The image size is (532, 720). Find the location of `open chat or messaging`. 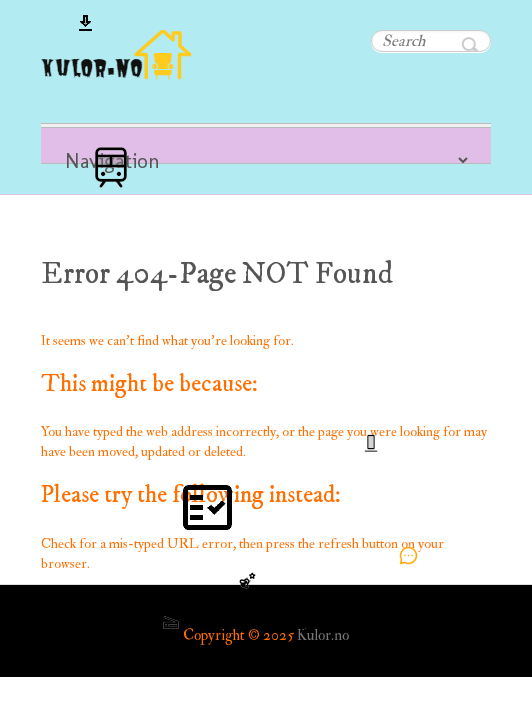

open chat or messaging is located at coordinates (408, 555).